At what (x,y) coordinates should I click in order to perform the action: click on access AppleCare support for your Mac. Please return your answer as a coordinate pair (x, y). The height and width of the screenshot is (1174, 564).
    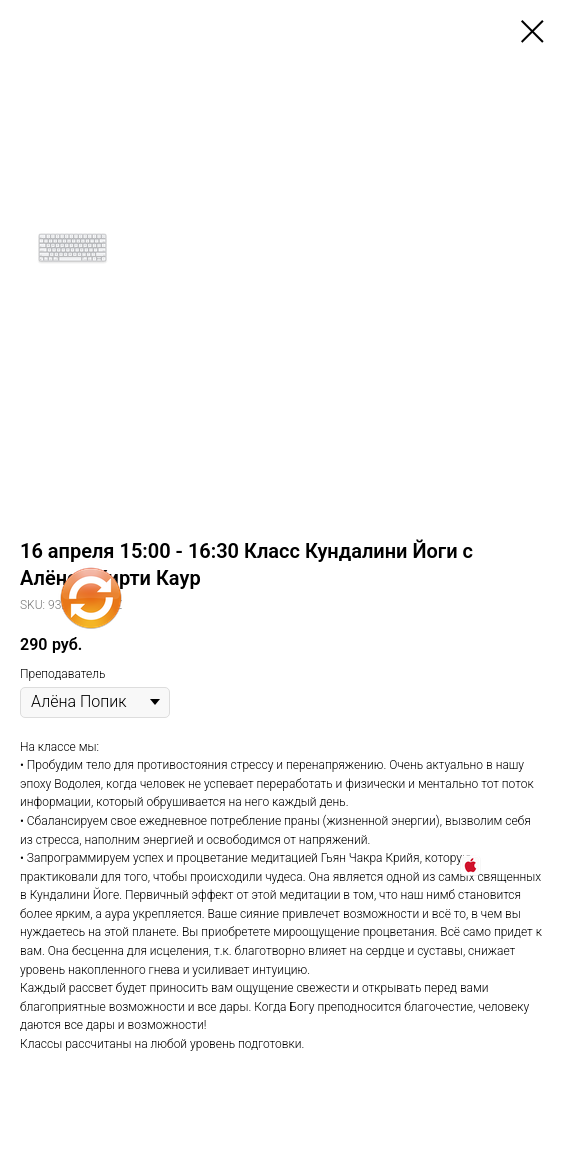
    Looking at the image, I should click on (470, 865).